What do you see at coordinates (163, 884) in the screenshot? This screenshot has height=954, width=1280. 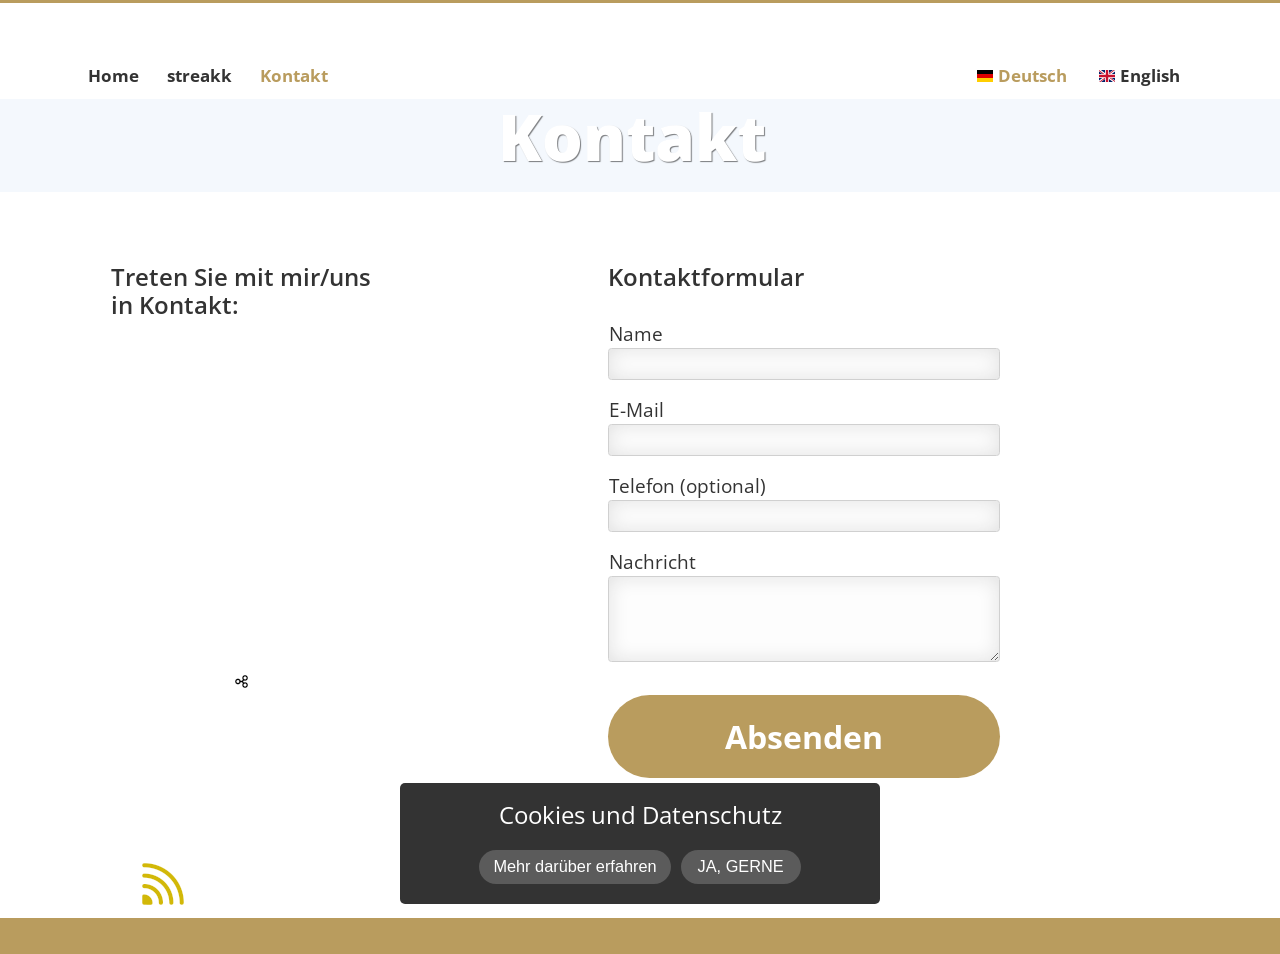 I see `indicates strong connection or low ping` at bounding box center [163, 884].